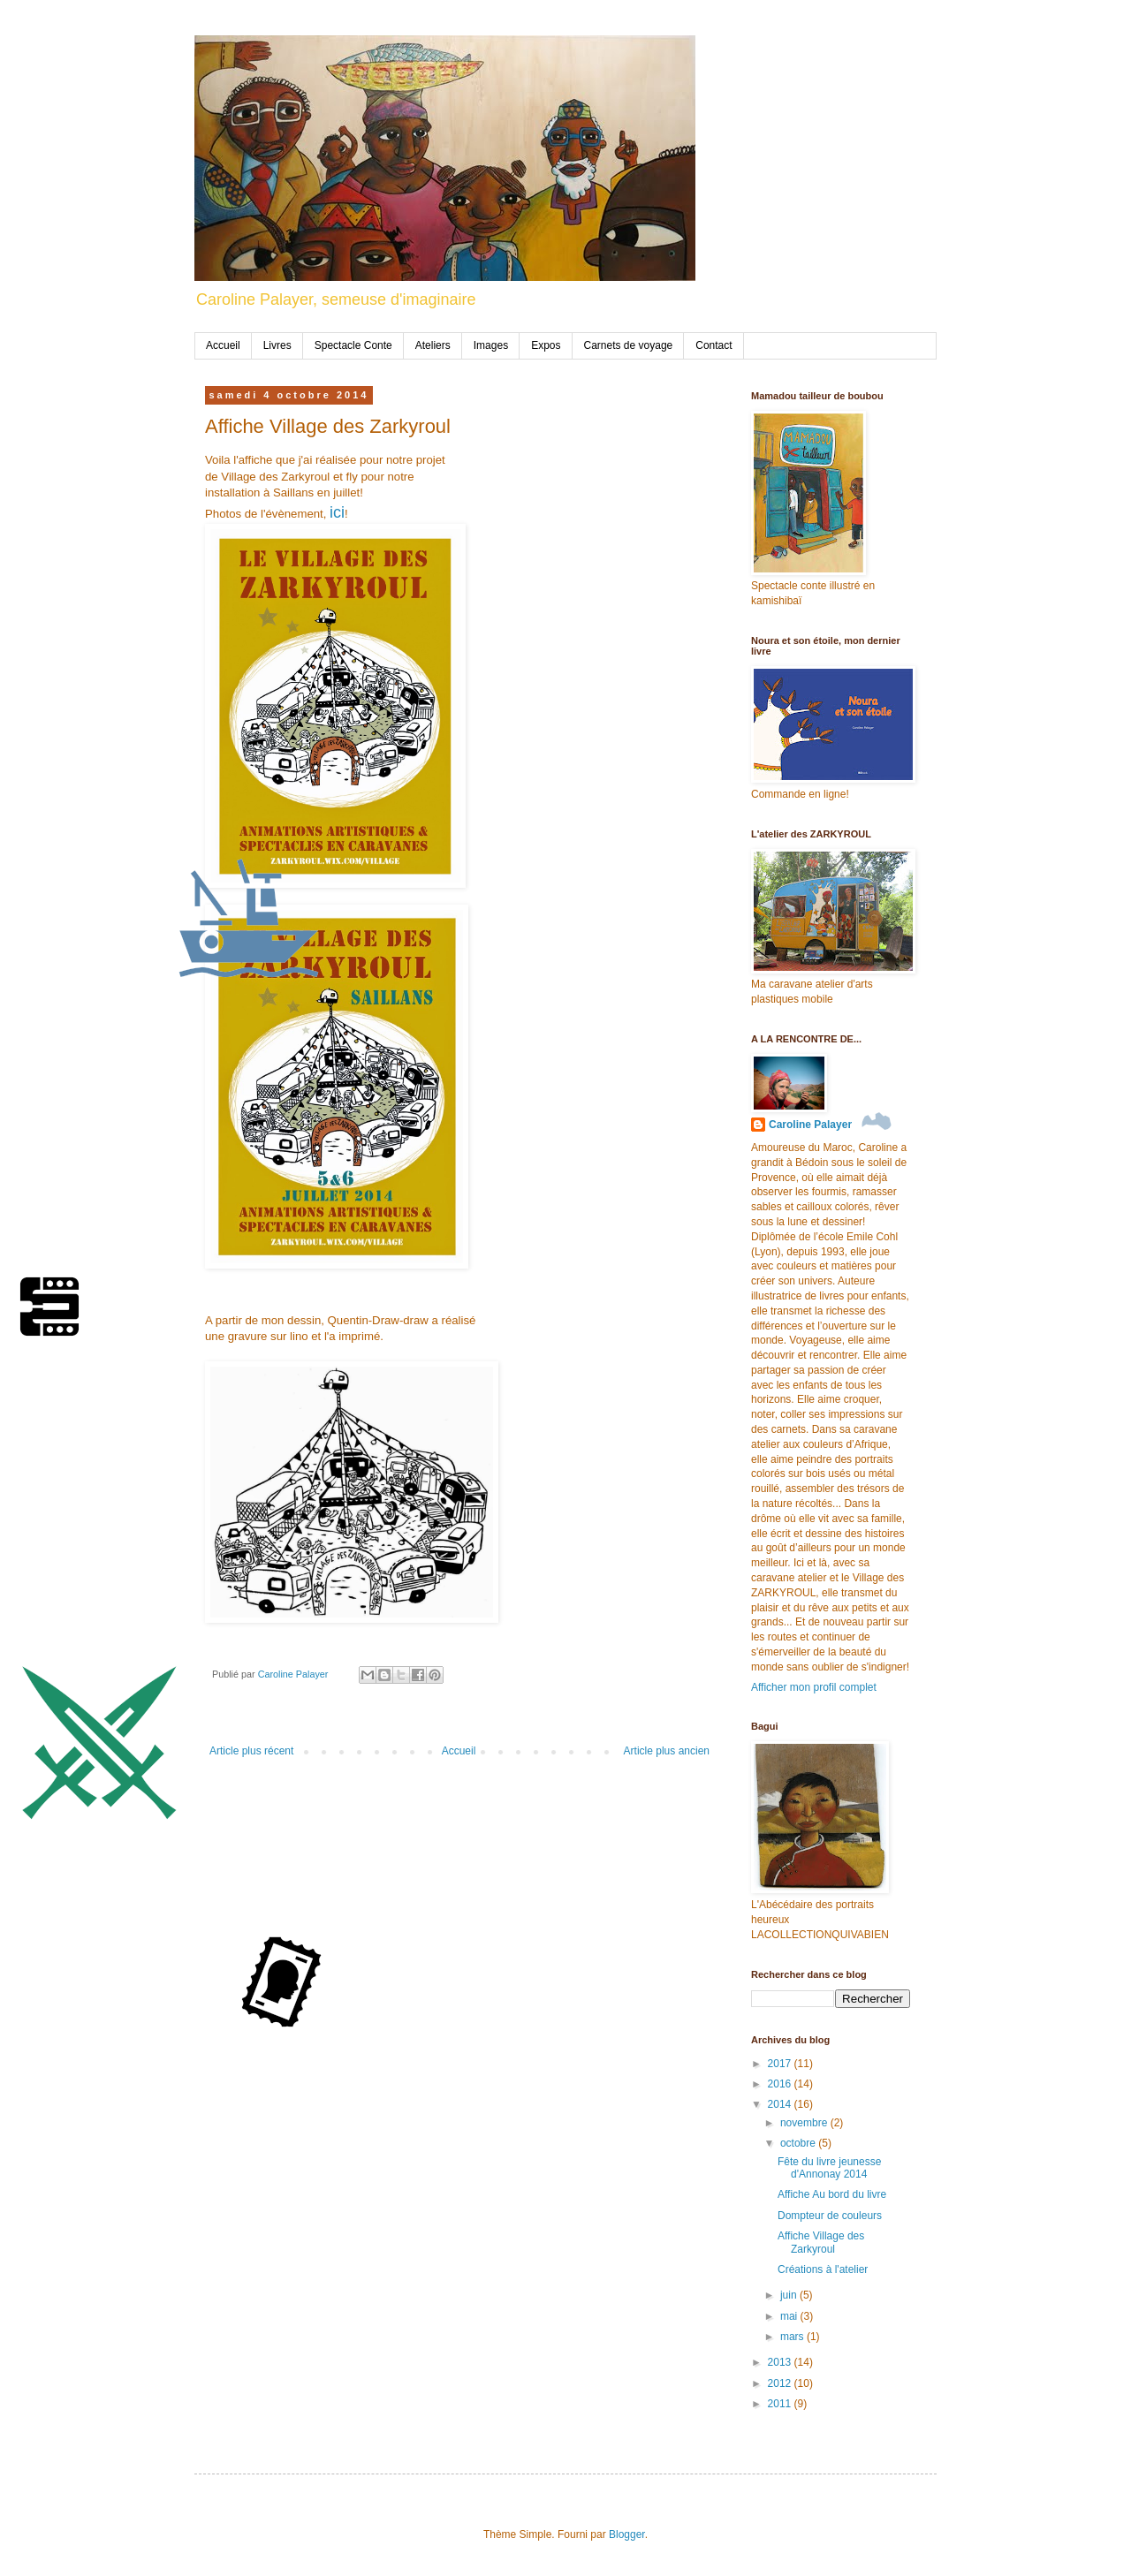  Describe the element at coordinates (877, 1121) in the screenshot. I see `select latvia as your country or region` at that location.